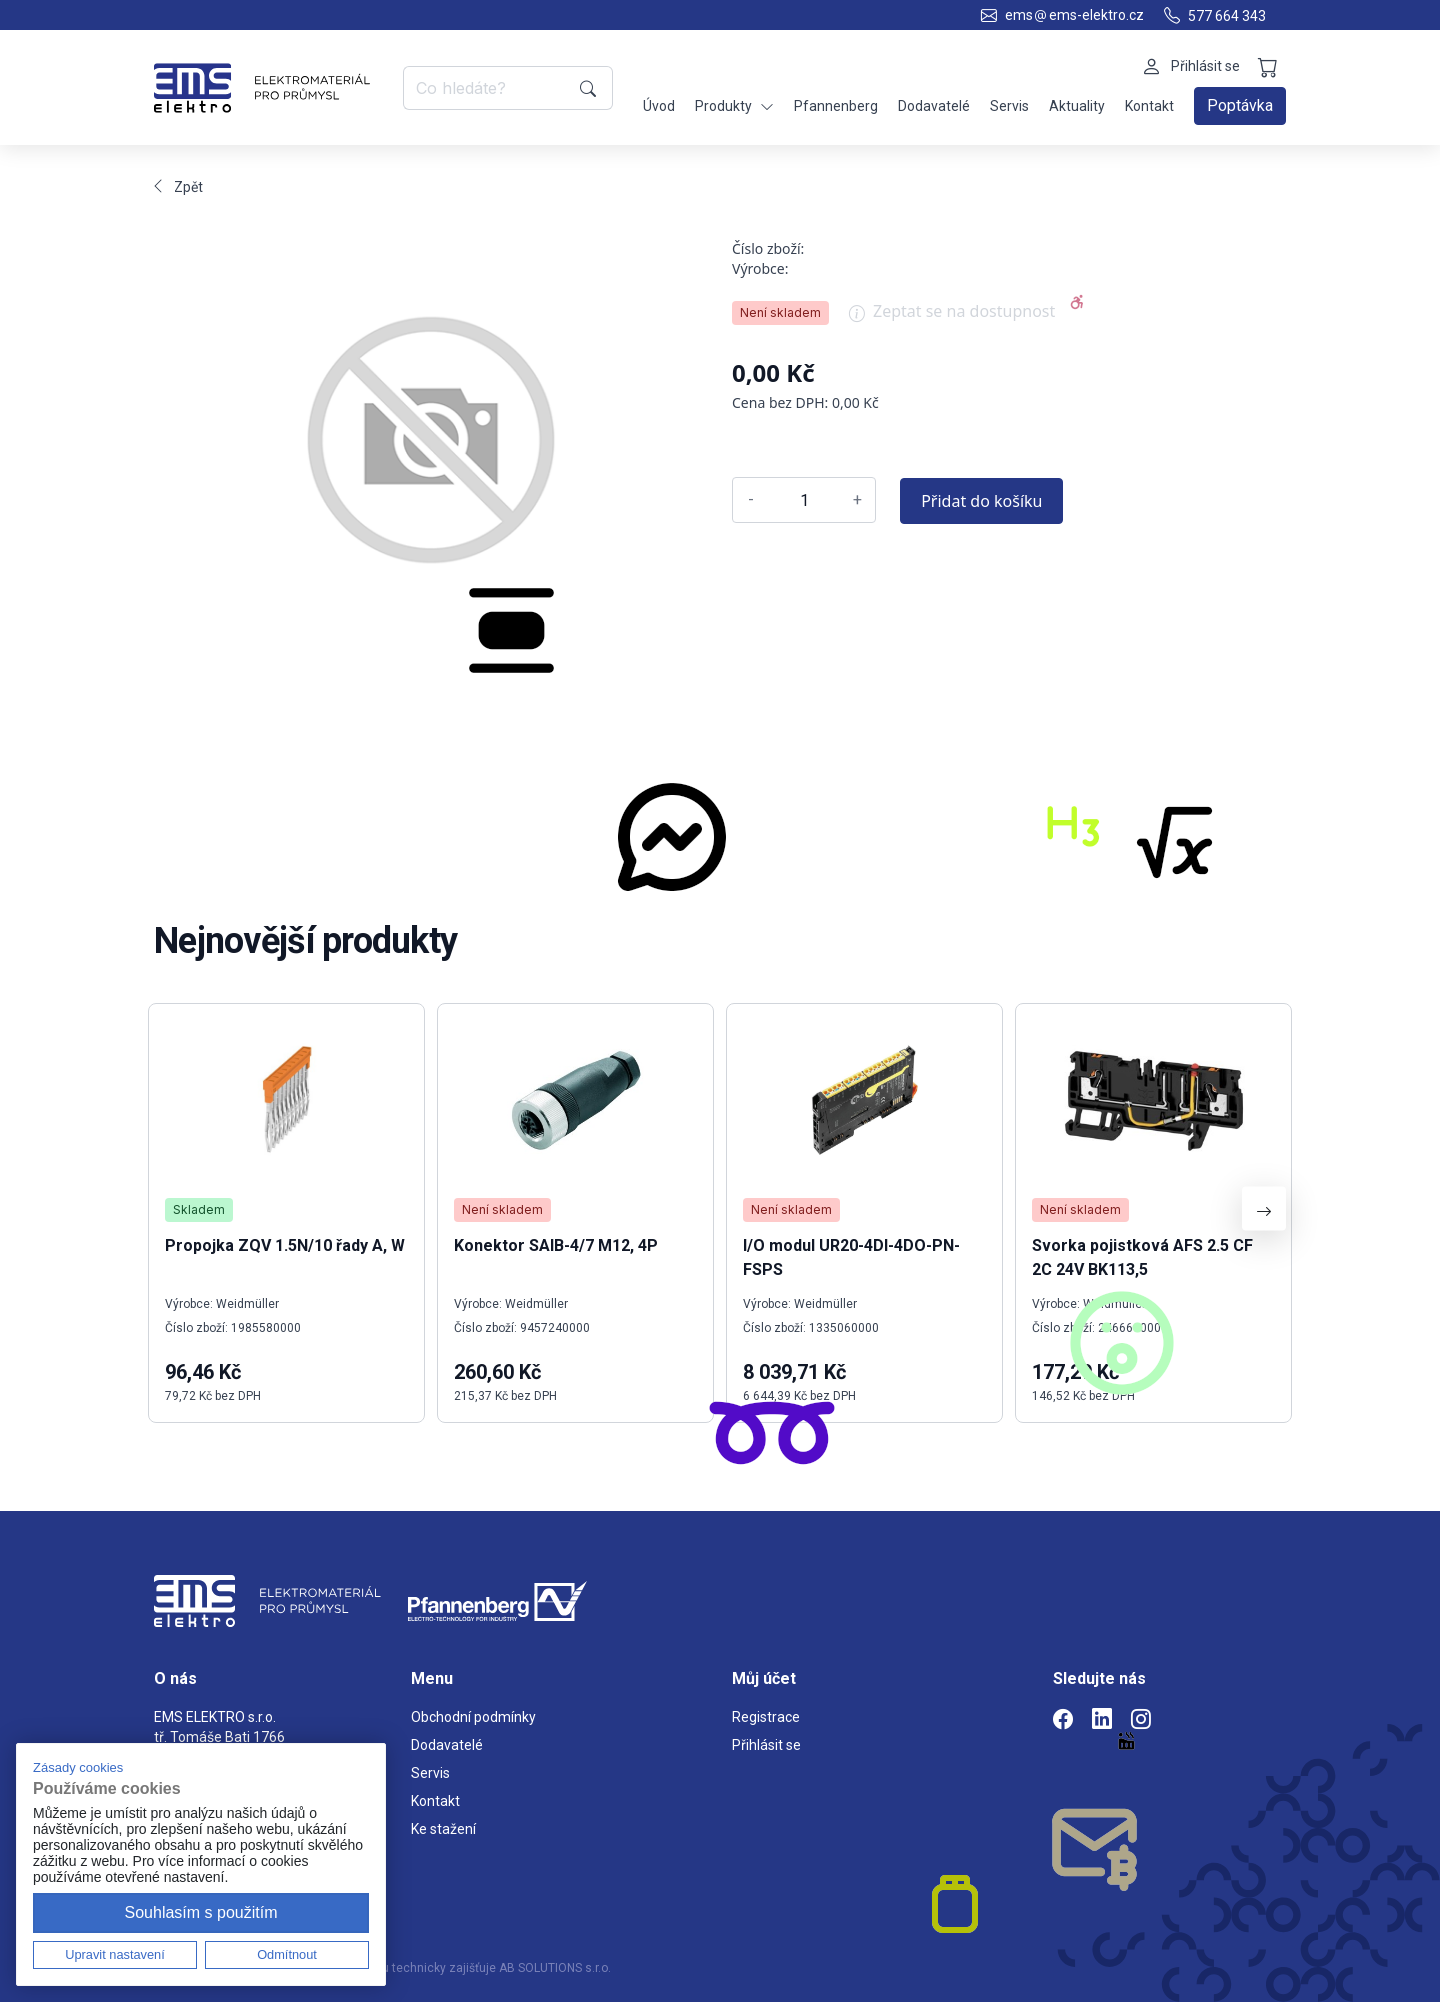 The image size is (1440, 2002). What do you see at coordinates (955, 1904) in the screenshot?
I see `store or manage saved items` at bounding box center [955, 1904].